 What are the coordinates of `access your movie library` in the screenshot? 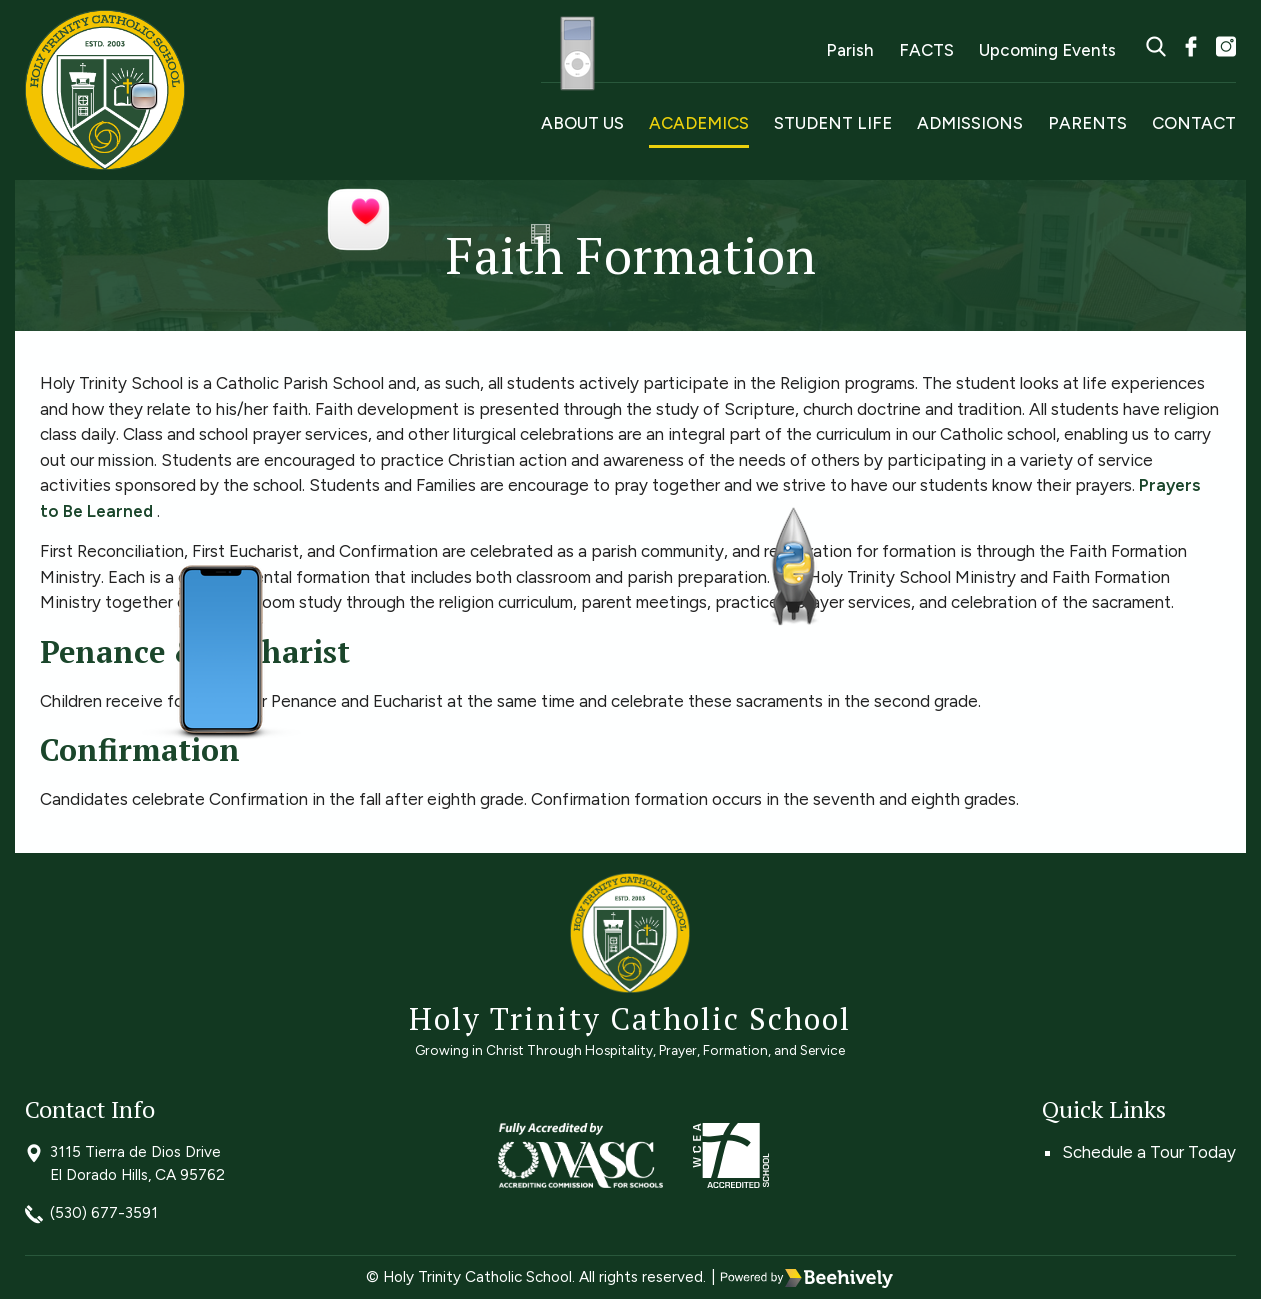 It's located at (540, 233).